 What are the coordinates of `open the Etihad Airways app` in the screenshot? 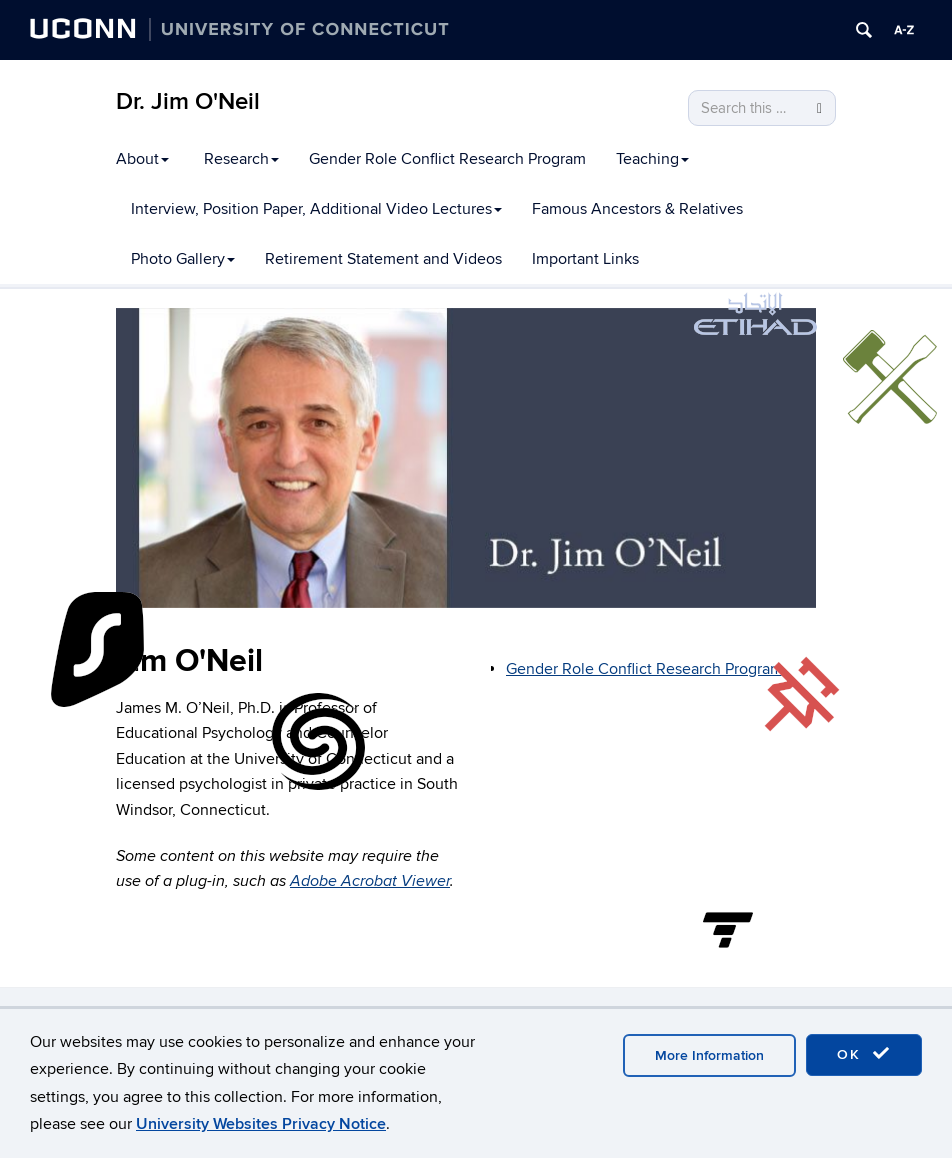 It's located at (755, 313).